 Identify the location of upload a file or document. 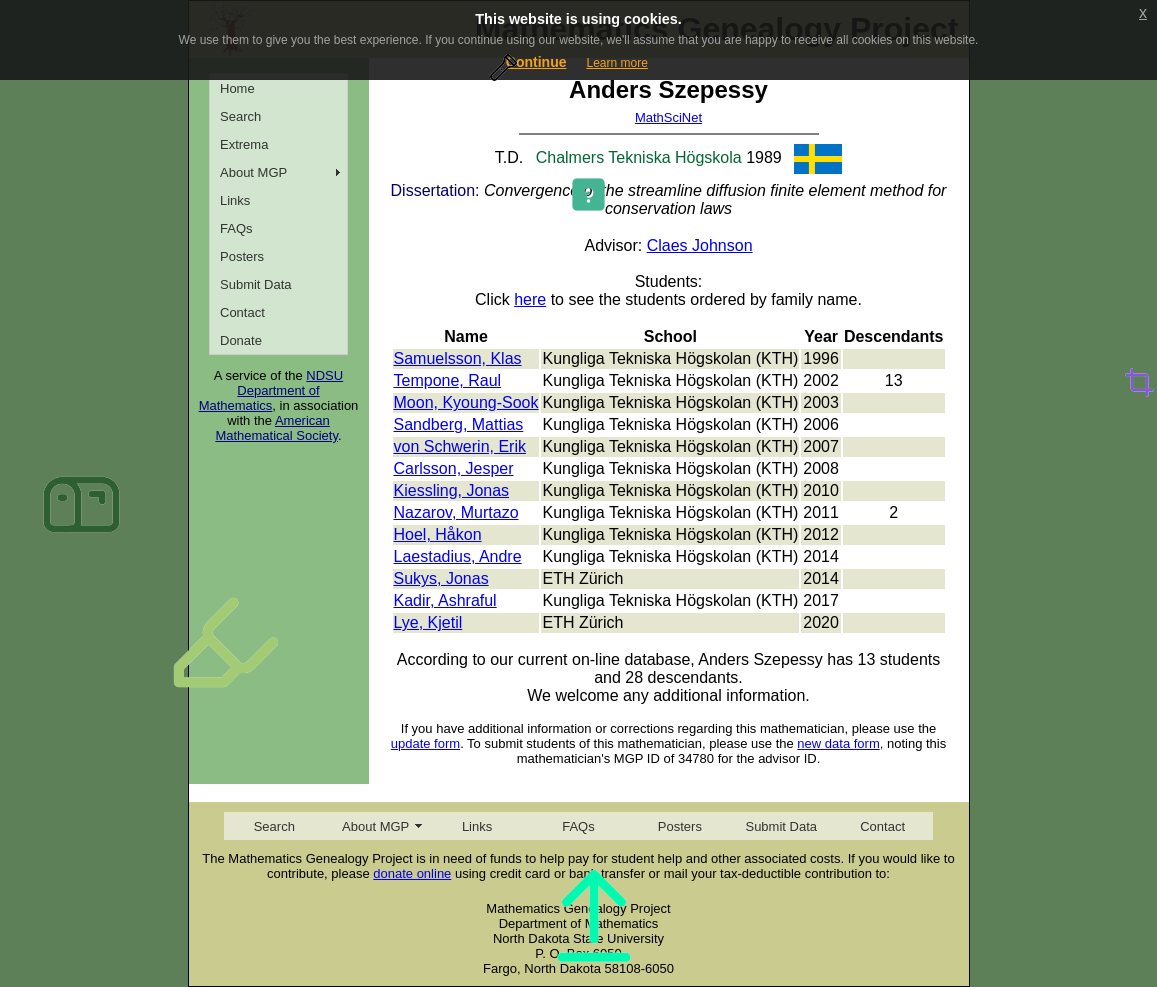
(594, 916).